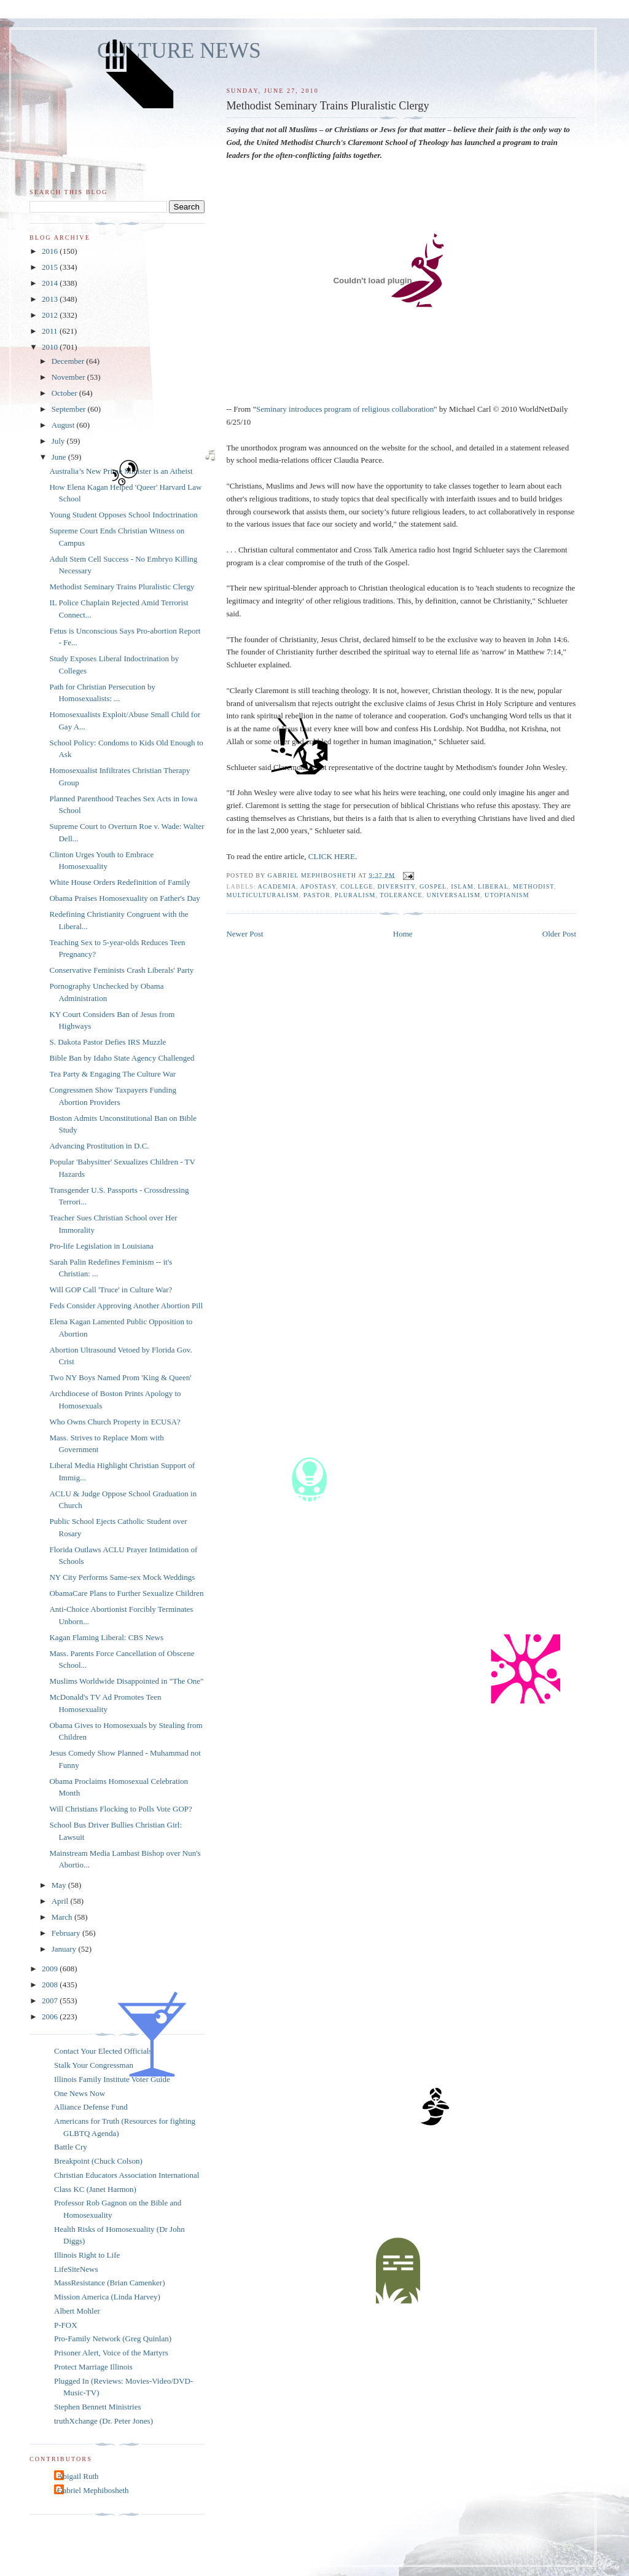 The image size is (629, 2576). I want to click on enter the dungeon or underground level, so click(135, 70).